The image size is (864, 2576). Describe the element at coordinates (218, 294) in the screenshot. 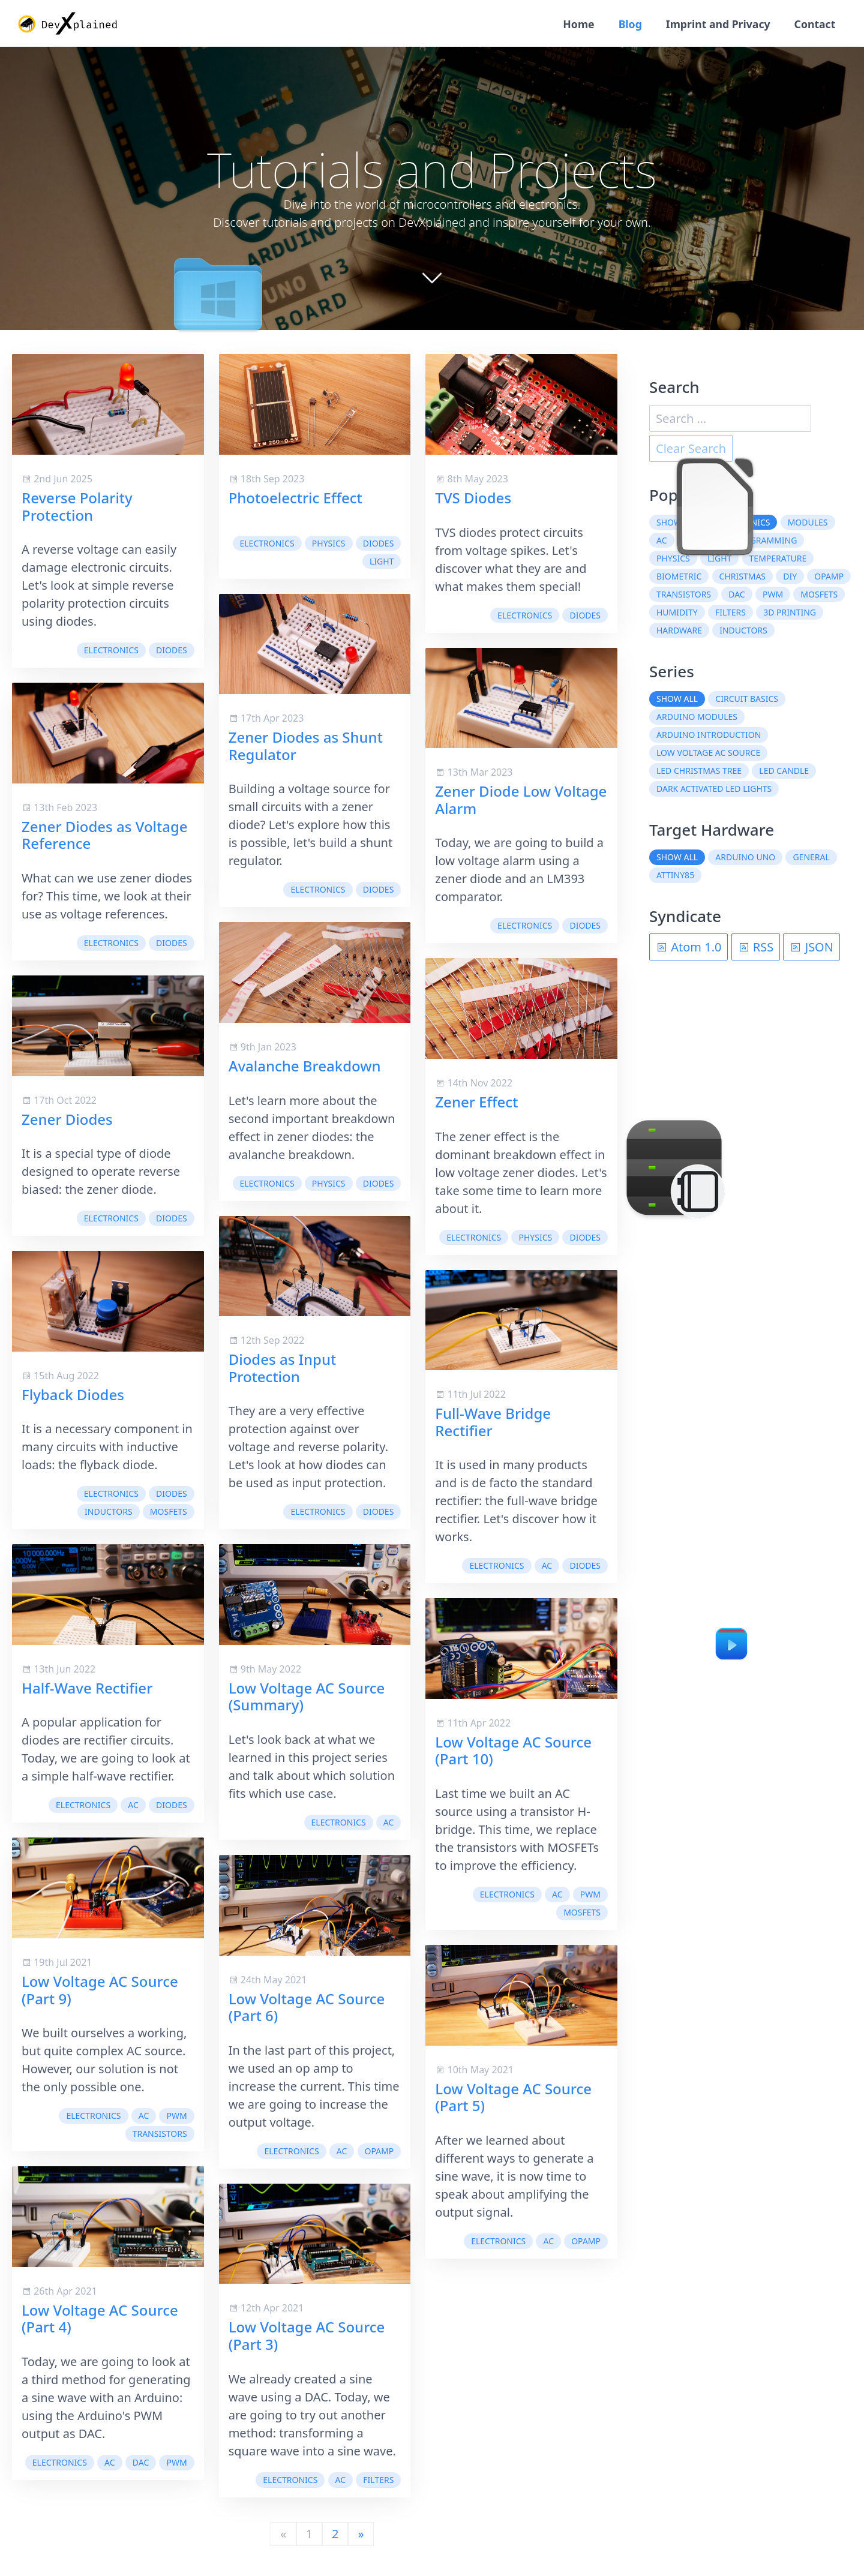

I see `open wine file manager for windows applications` at that location.